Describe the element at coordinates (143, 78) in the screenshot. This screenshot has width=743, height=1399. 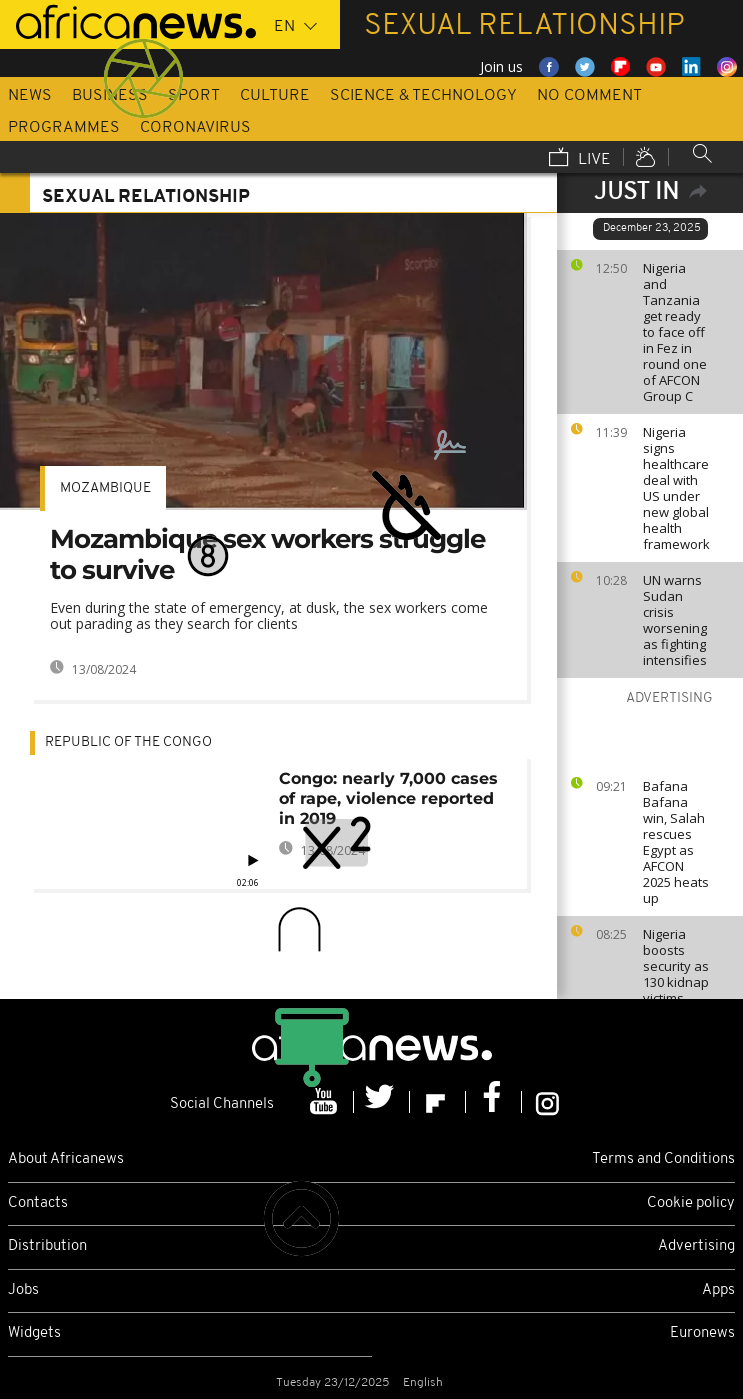
I see `adjust camera aperture settings` at that location.